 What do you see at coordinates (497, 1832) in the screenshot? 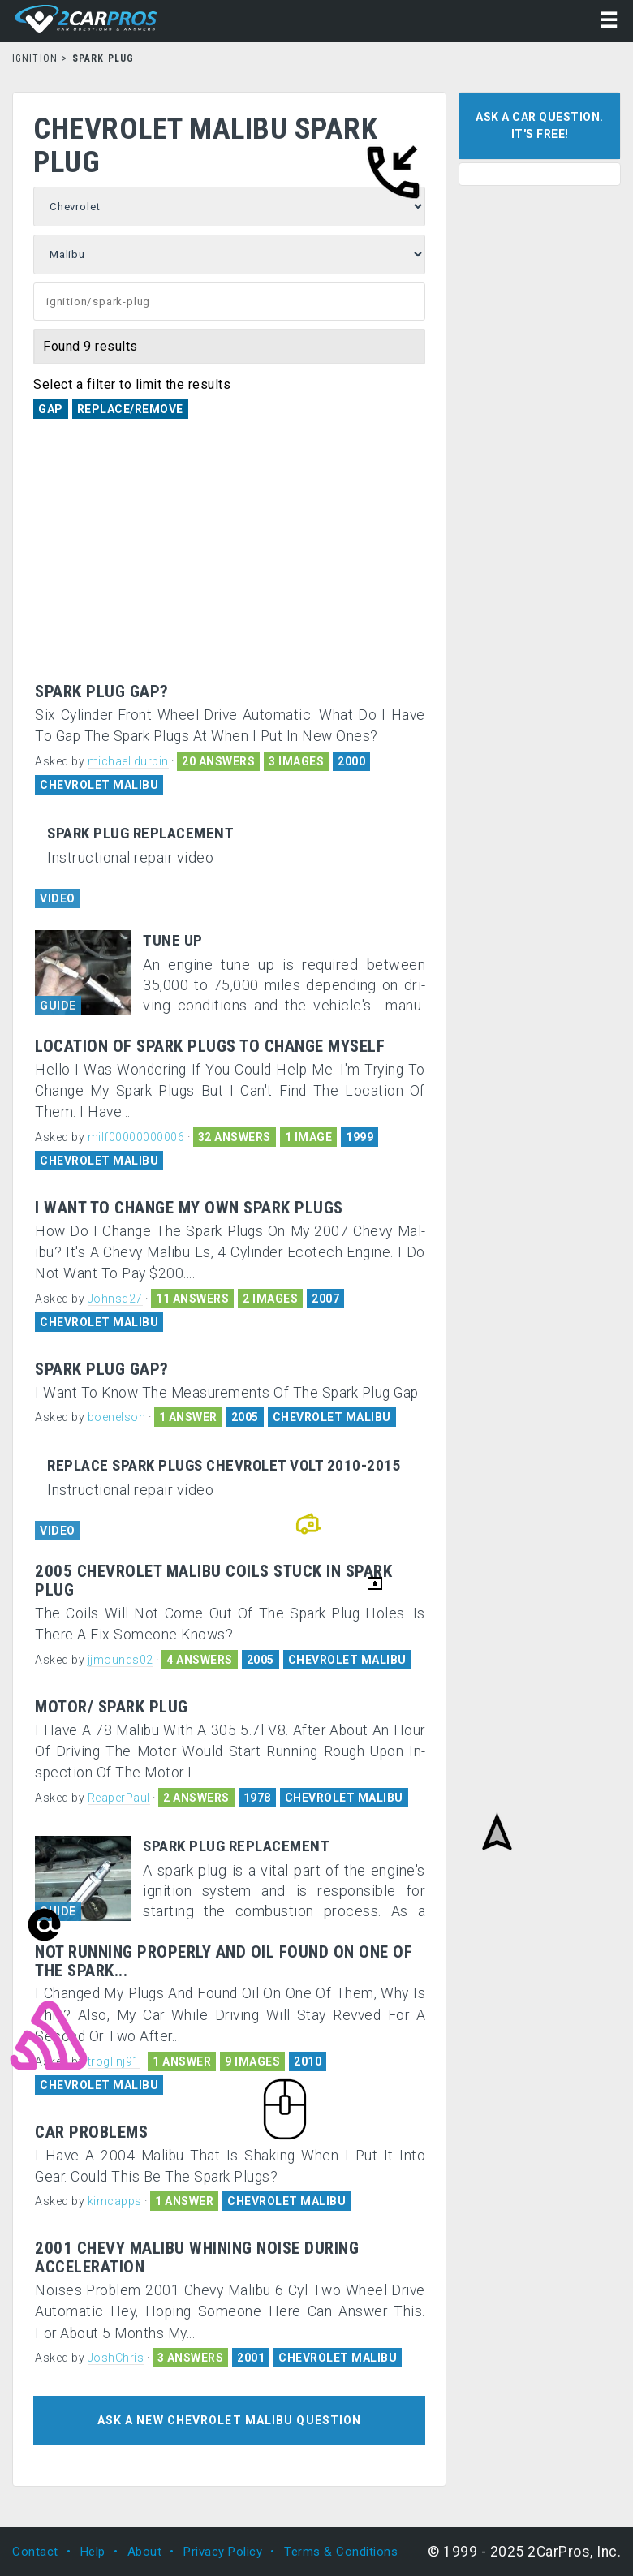
I see `start navigation to destination` at bounding box center [497, 1832].